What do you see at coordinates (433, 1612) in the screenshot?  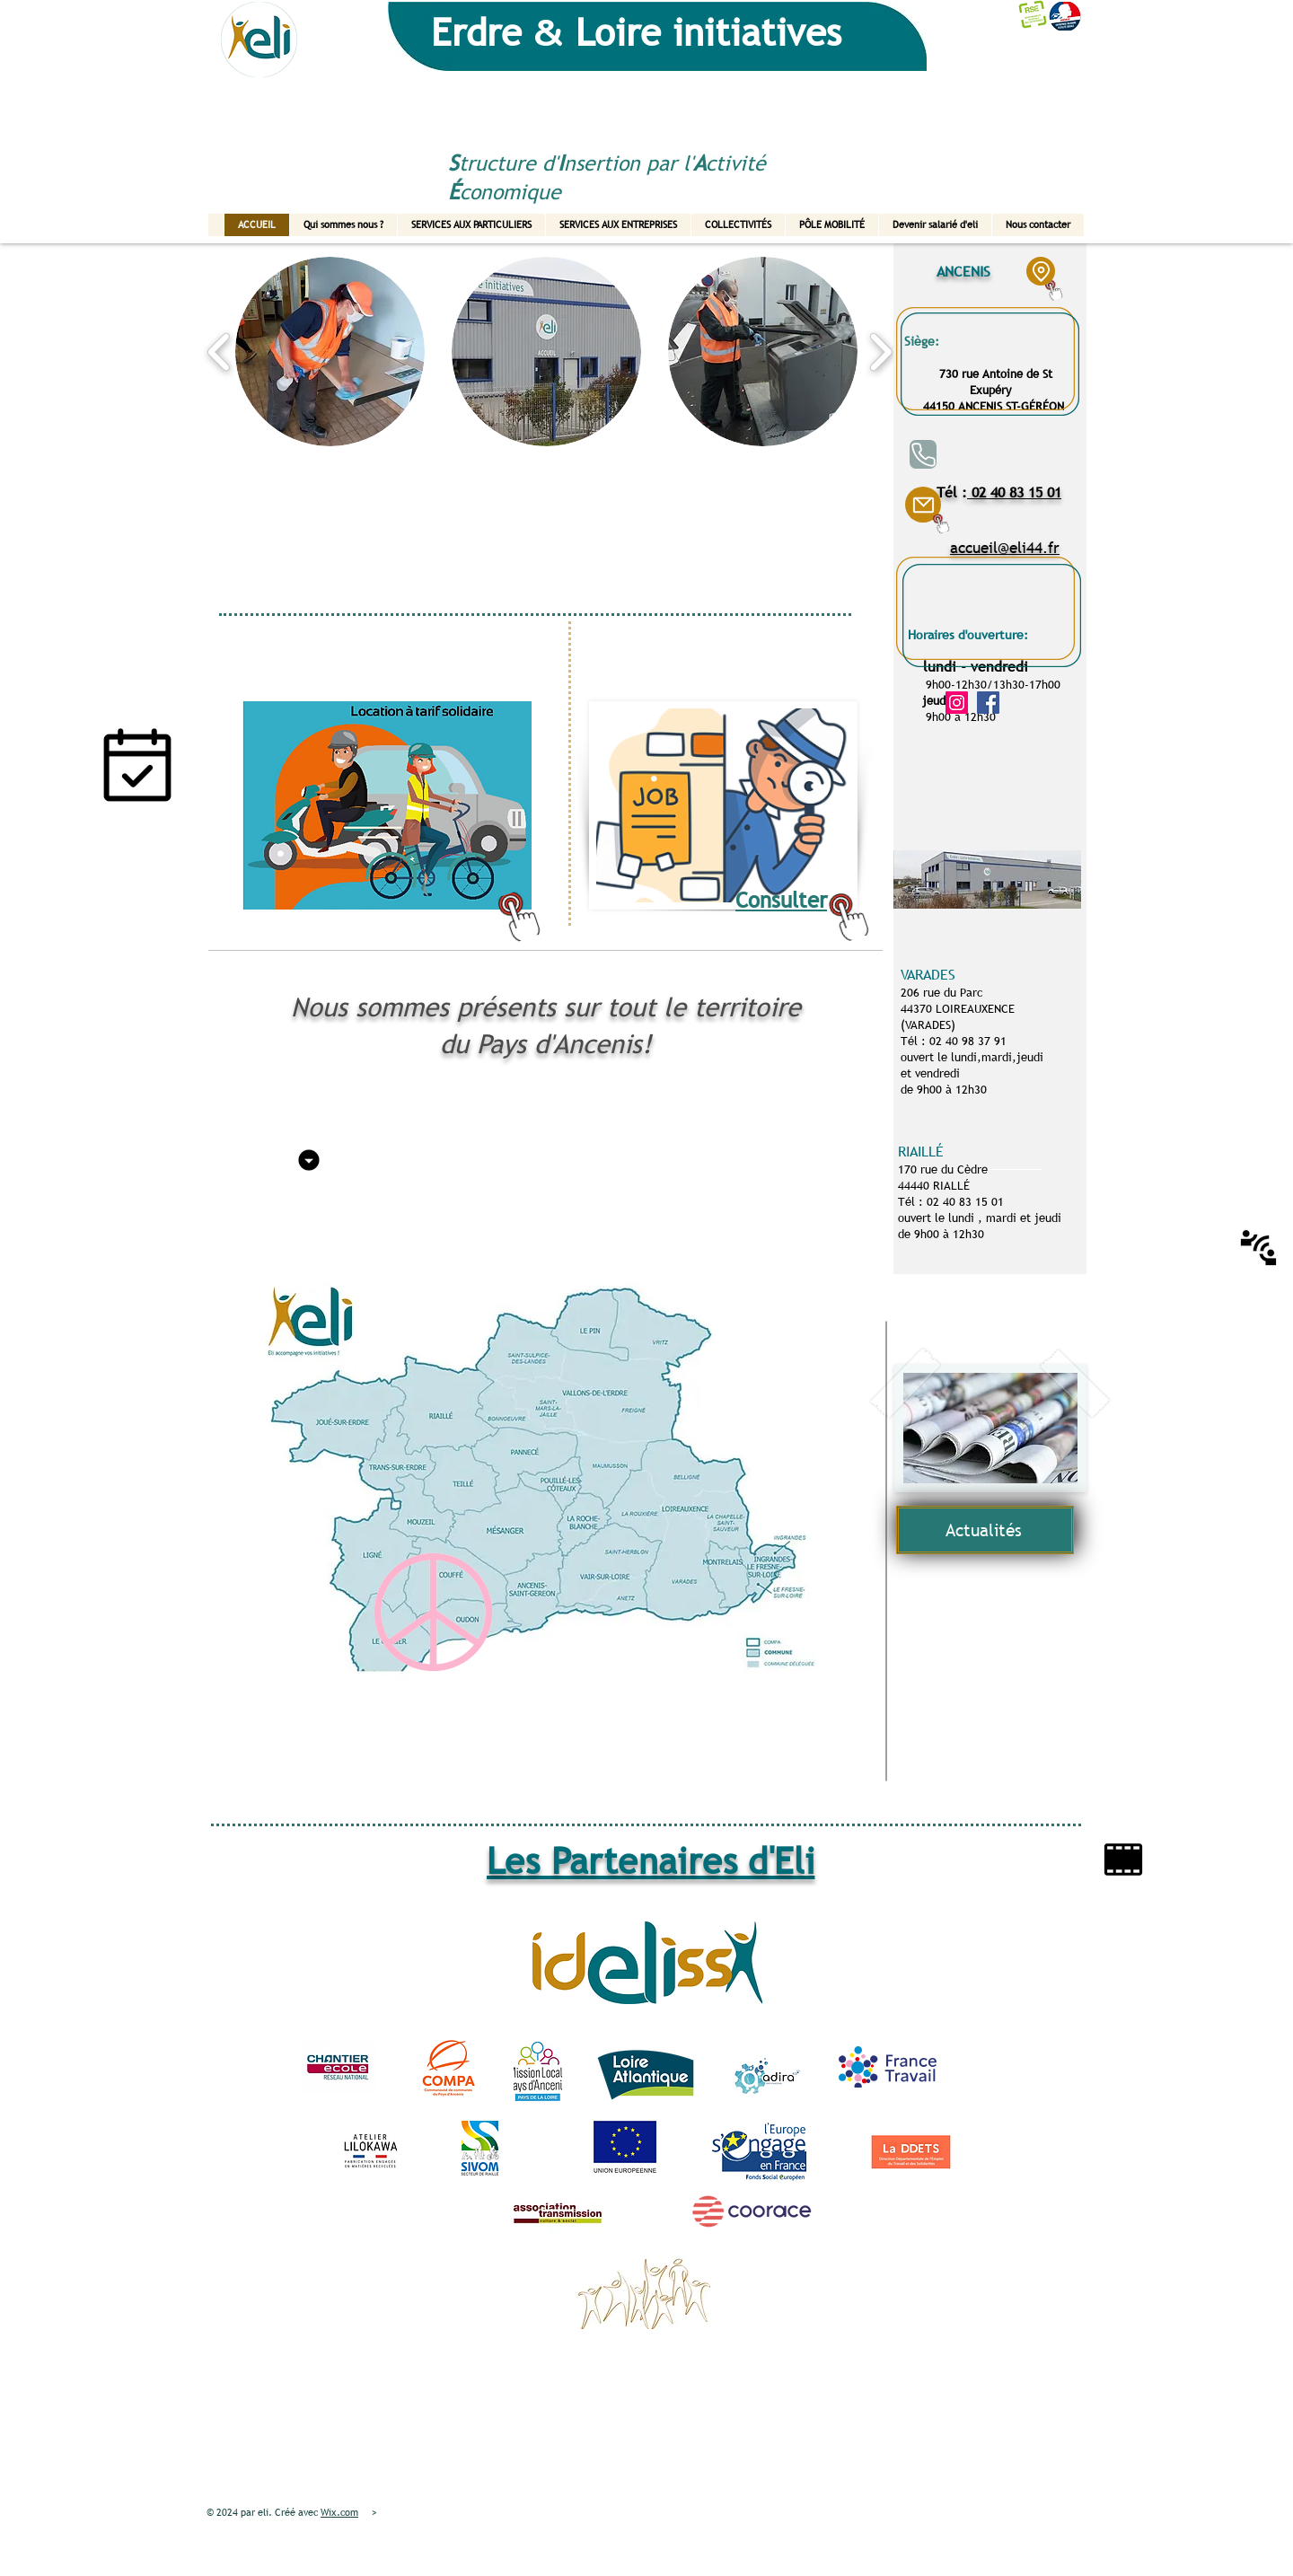 I see `peace symbol indicator` at bounding box center [433, 1612].